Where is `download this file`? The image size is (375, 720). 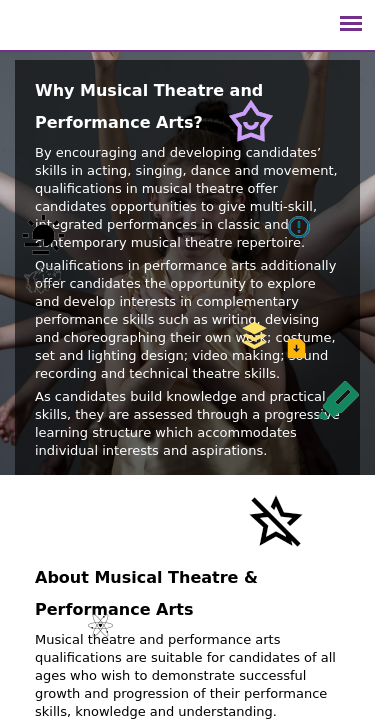
download this file is located at coordinates (296, 348).